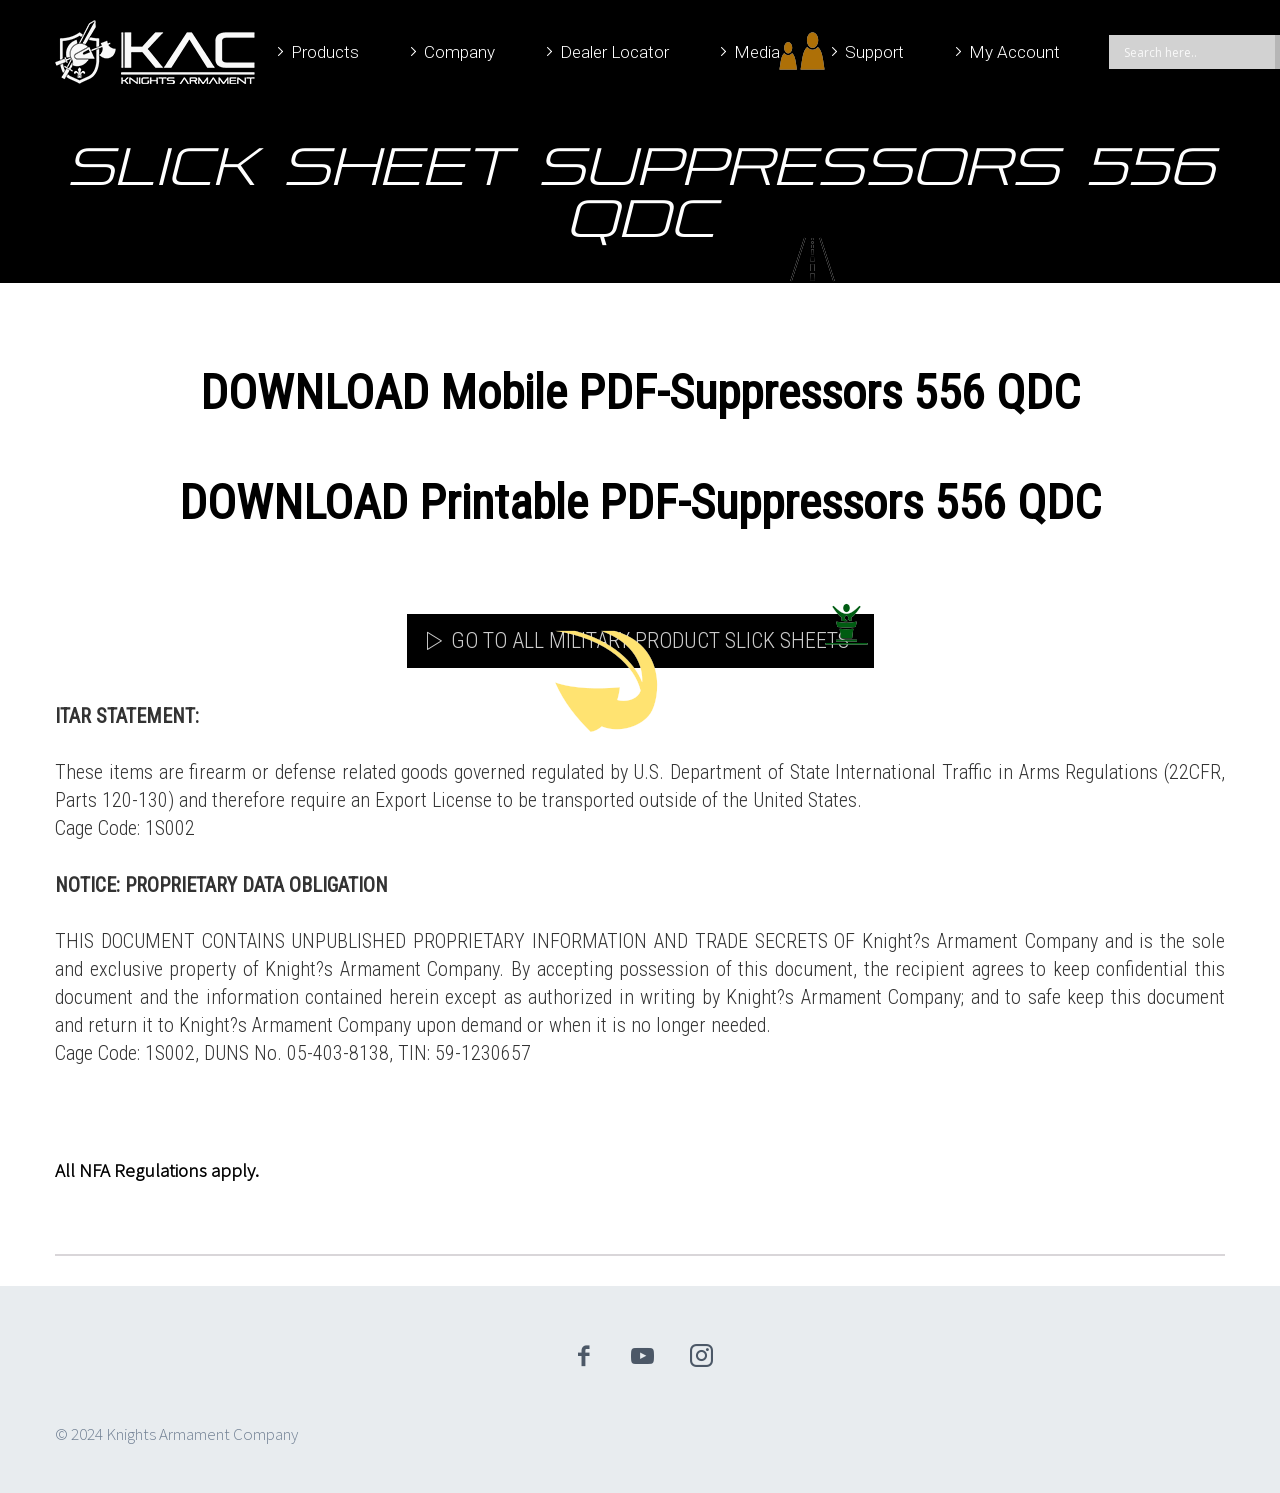 The image size is (1280, 1493). I want to click on view age-appropriate content settings, so click(802, 51).